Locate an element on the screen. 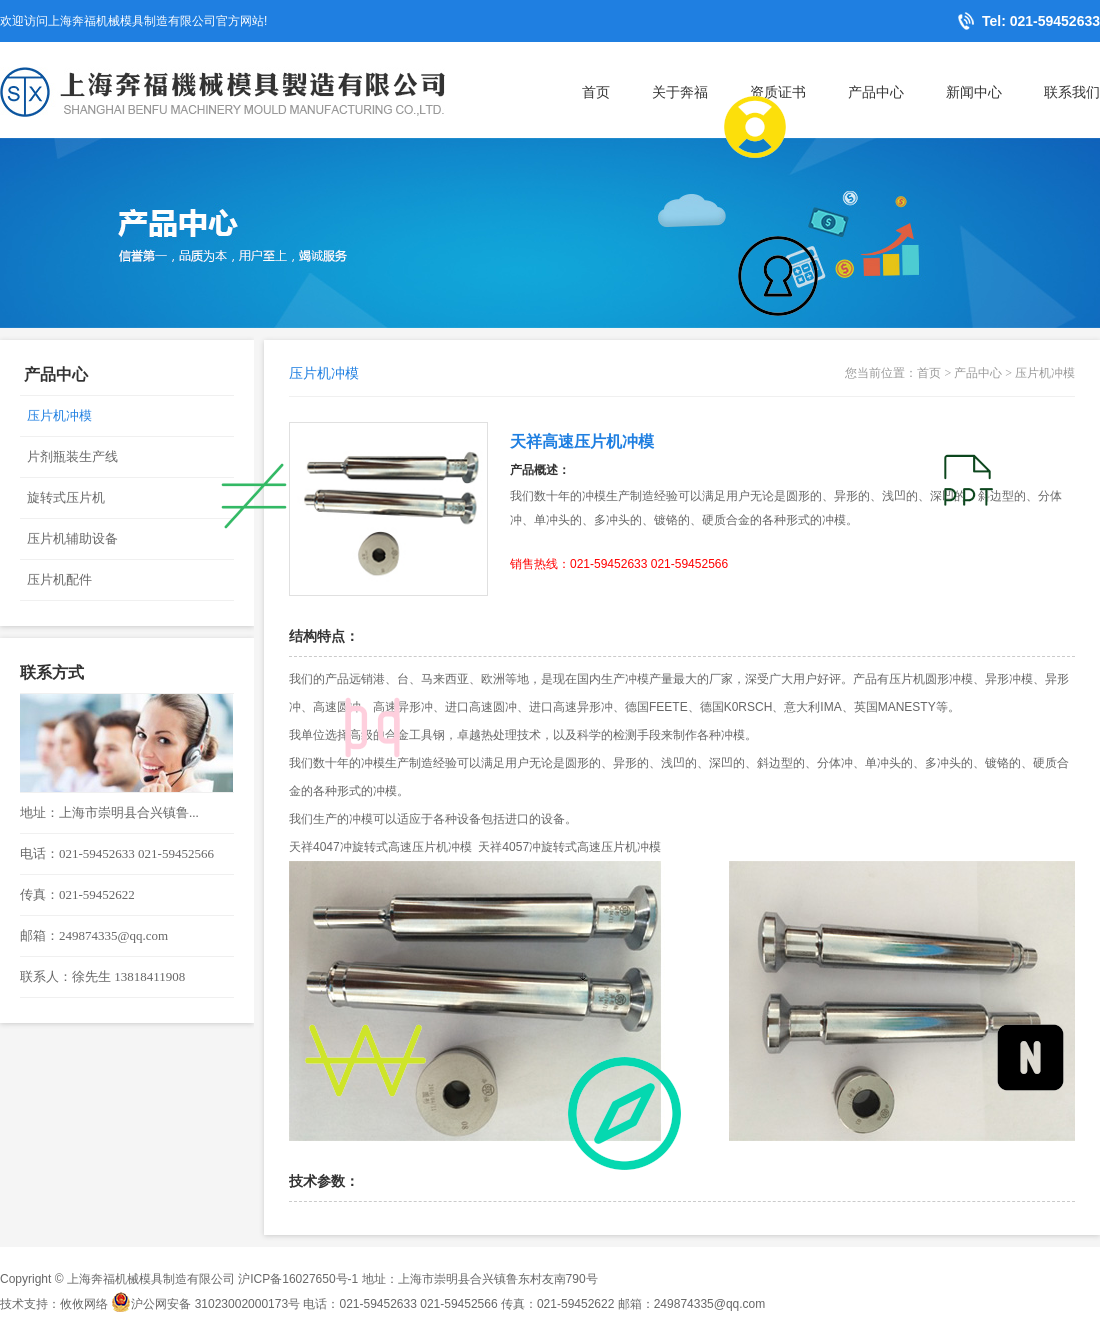 The image size is (1100, 1337). indicates an item starting with the letter N is located at coordinates (1030, 1057).